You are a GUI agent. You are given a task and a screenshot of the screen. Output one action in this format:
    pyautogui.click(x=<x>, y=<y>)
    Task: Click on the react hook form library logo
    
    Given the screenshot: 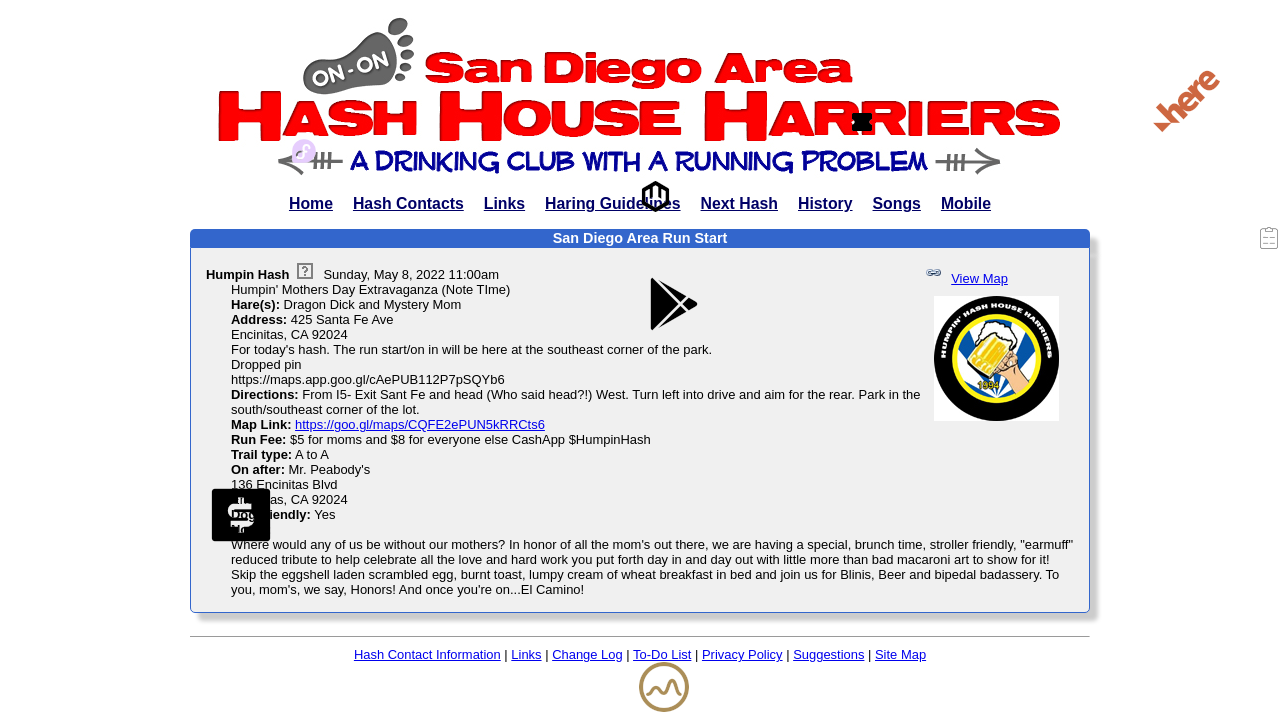 What is the action you would take?
    pyautogui.click(x=1269, y=238)
    